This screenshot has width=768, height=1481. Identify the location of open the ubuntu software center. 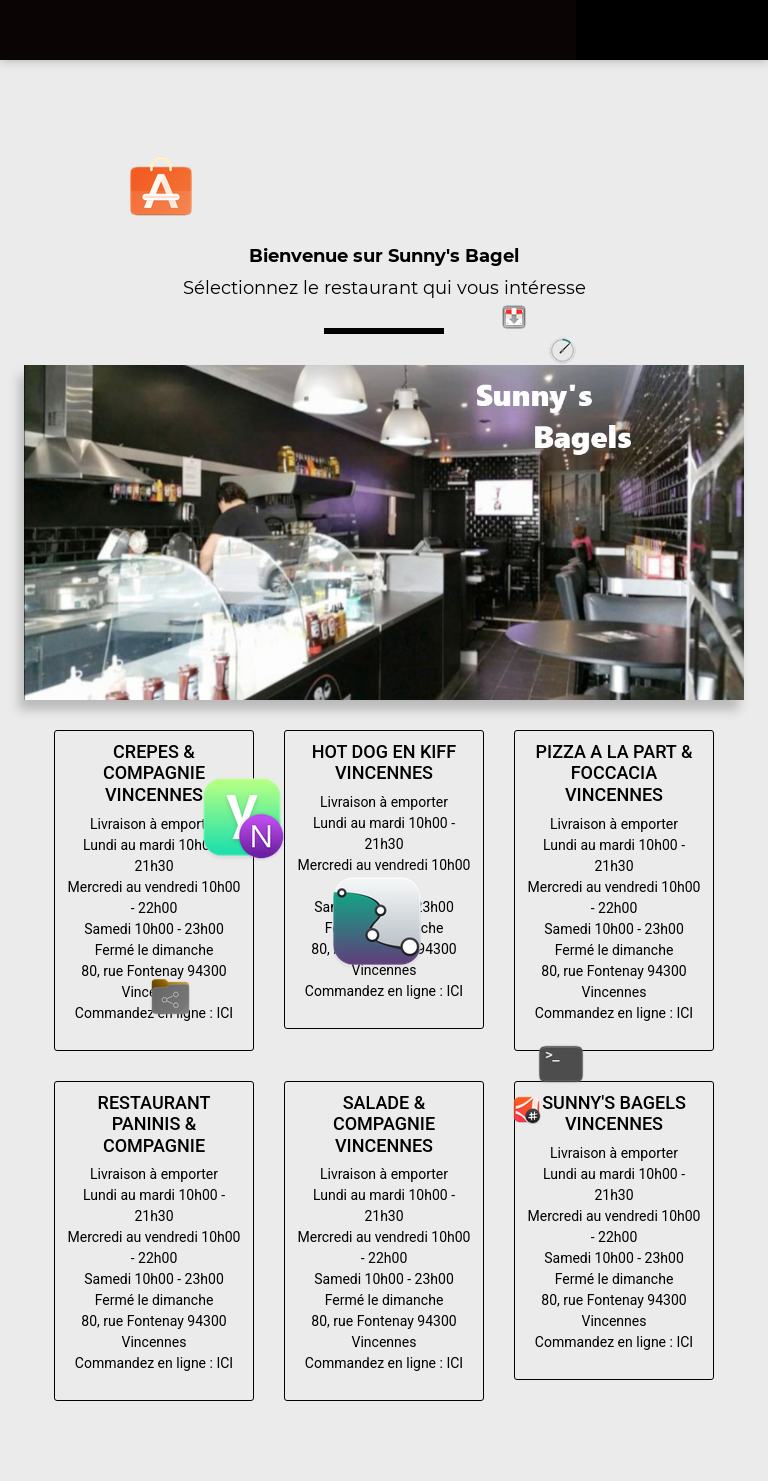
(161, 191).